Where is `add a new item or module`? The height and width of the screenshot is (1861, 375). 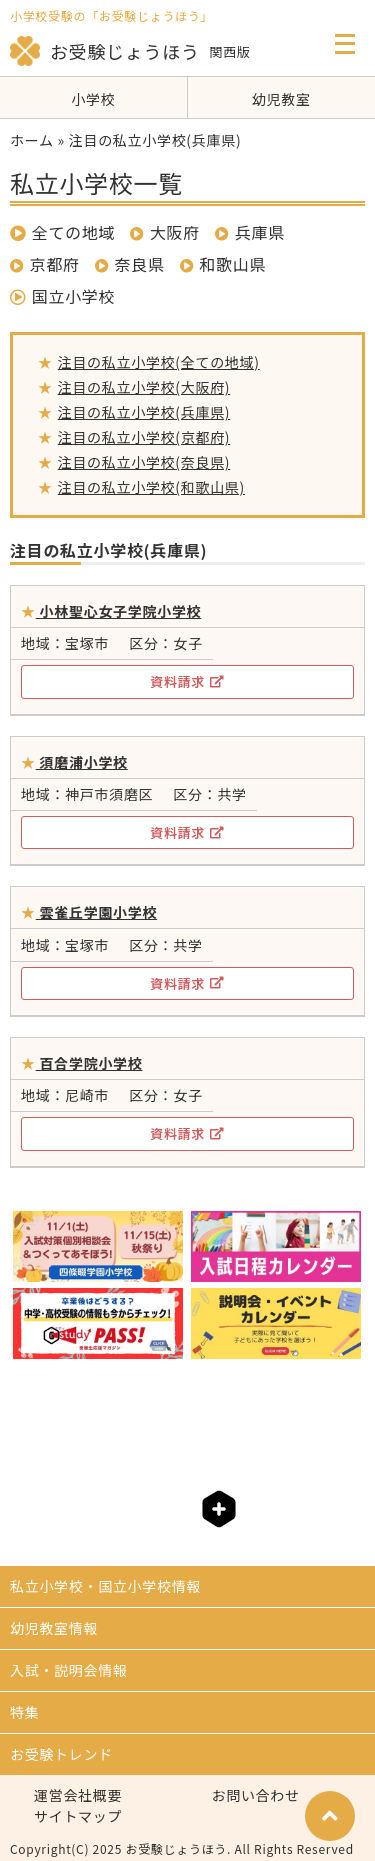
add a new item or module is located at coordinates (219, 1509).